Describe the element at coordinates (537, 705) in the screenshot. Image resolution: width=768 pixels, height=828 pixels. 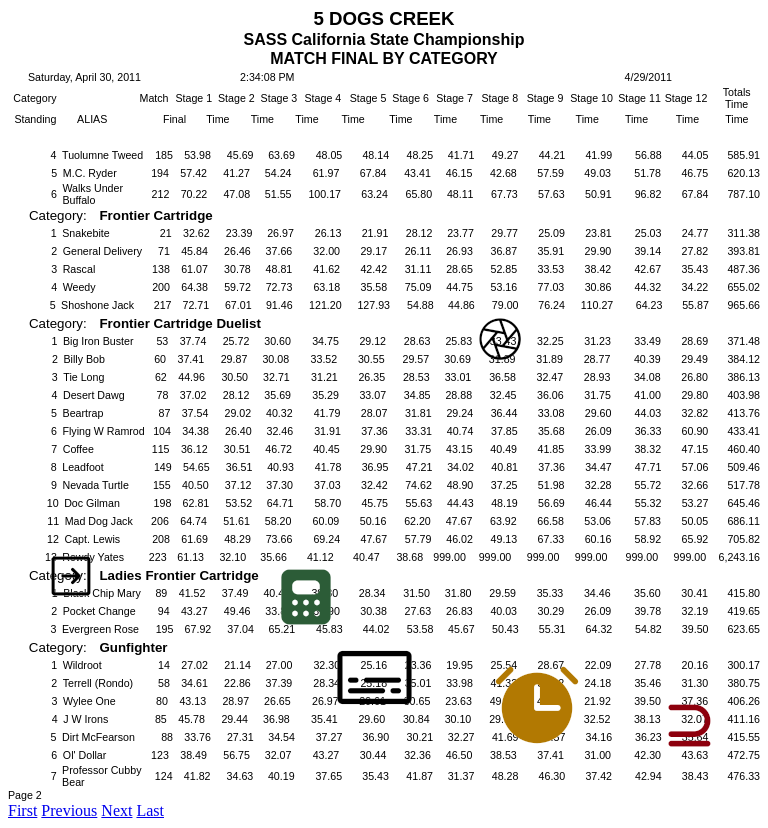
I see `set or view alarms` at that location.